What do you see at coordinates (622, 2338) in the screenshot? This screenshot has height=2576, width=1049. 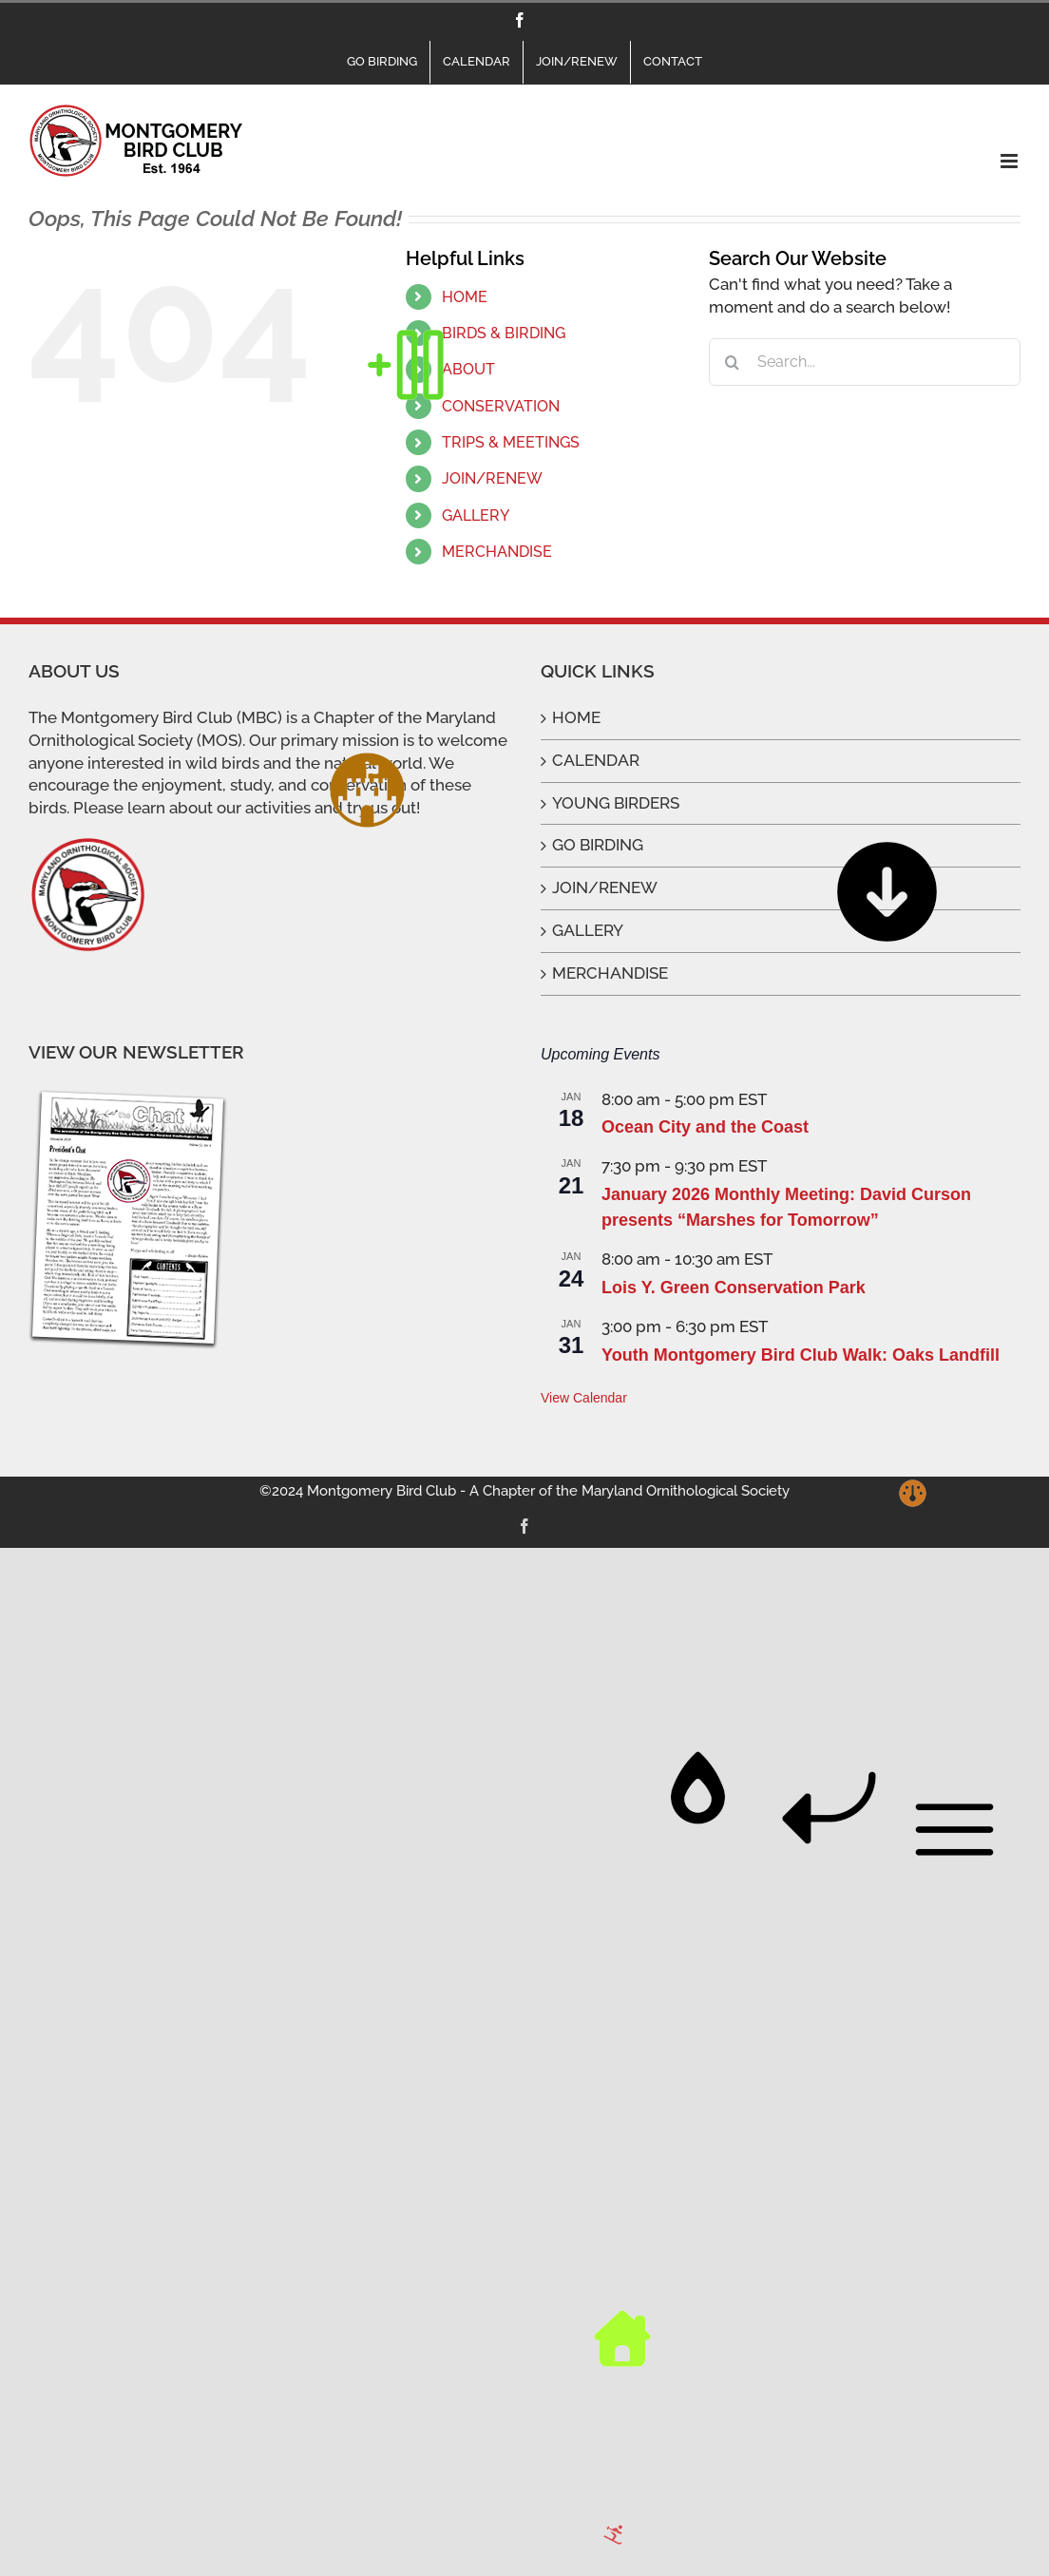 I see `go to home screen` at bounding box center [622, 2338].